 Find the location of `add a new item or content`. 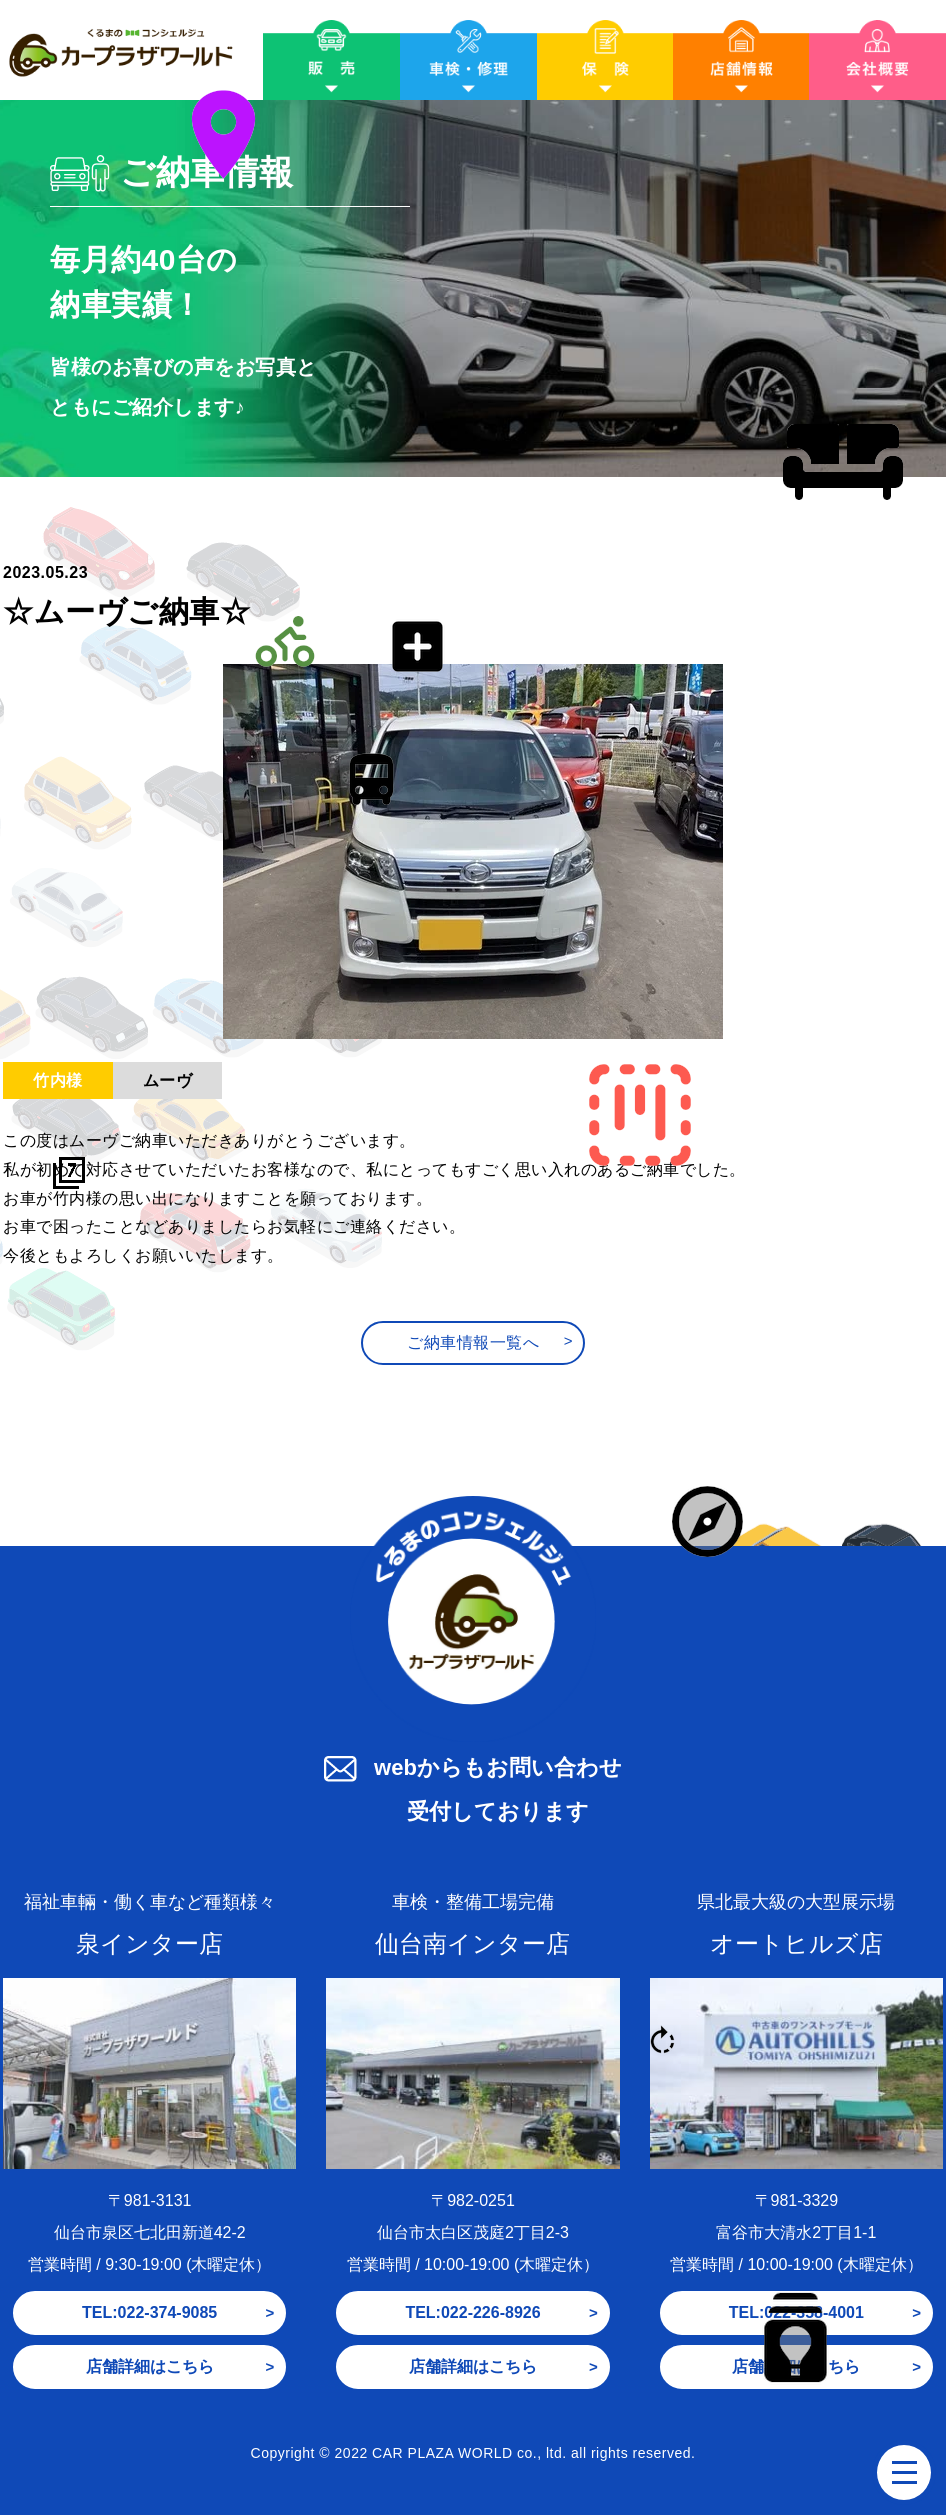

add a new item or content is located at coordinates (417, 646).